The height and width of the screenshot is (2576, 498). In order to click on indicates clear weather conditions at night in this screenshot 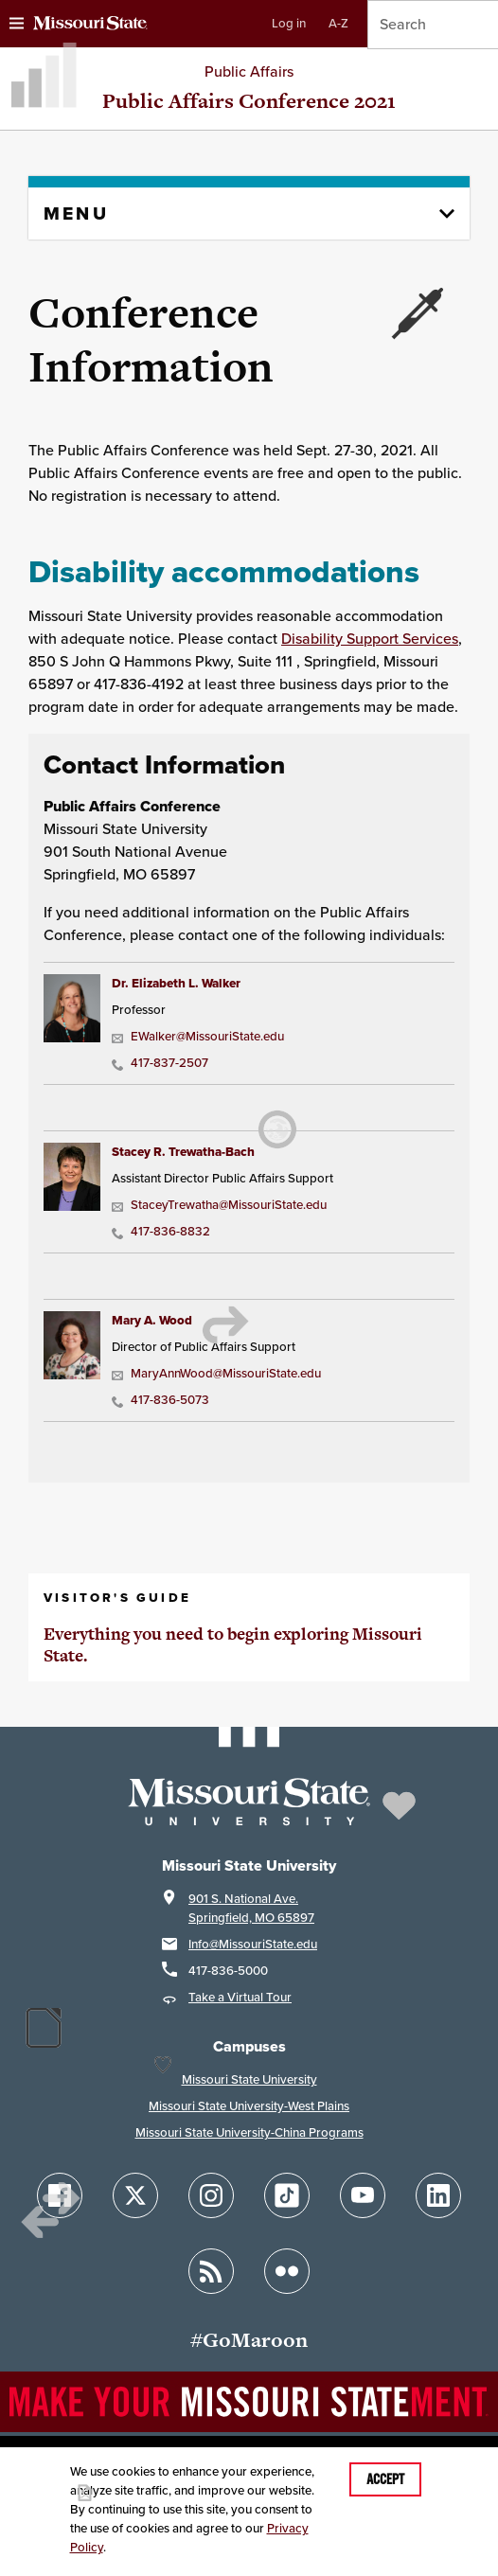, I will do `click(277, 1129)`.